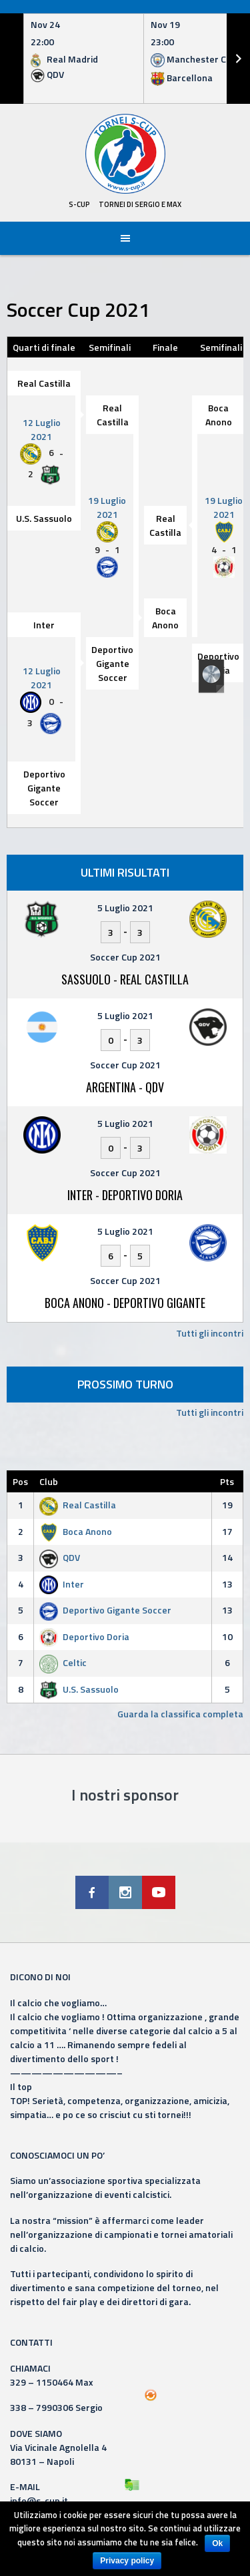 This screenshot has height=2576, width=250. Describe the element at coordinates (132, 2485) in the screenshot. I see `open evernote folder` at that location.